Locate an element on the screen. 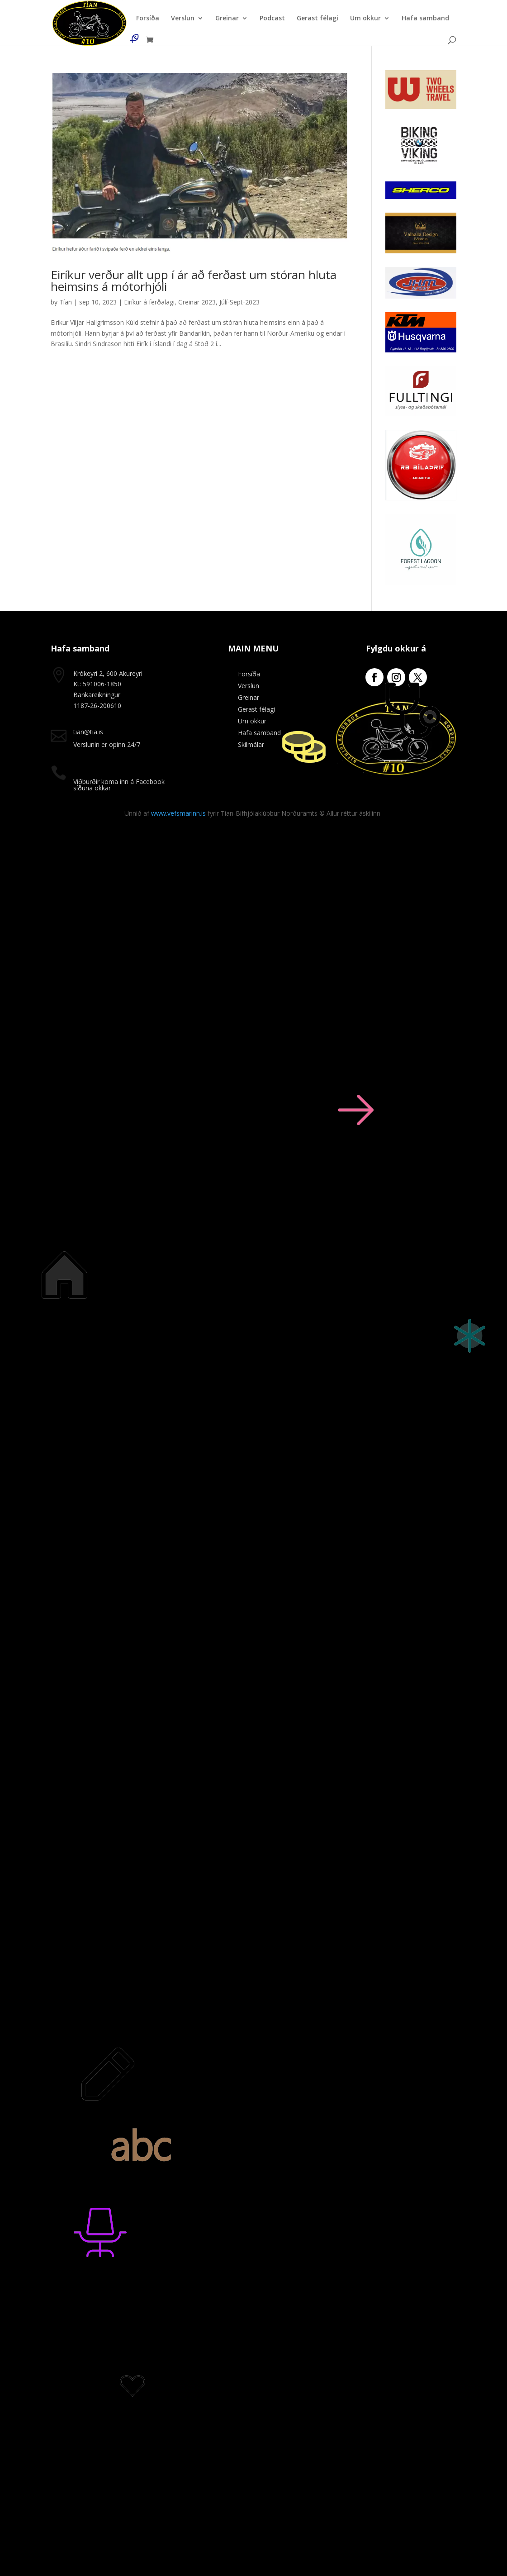 The image size is (507, 2576). view your coin balance or currency is located at coordinates (304, 747).